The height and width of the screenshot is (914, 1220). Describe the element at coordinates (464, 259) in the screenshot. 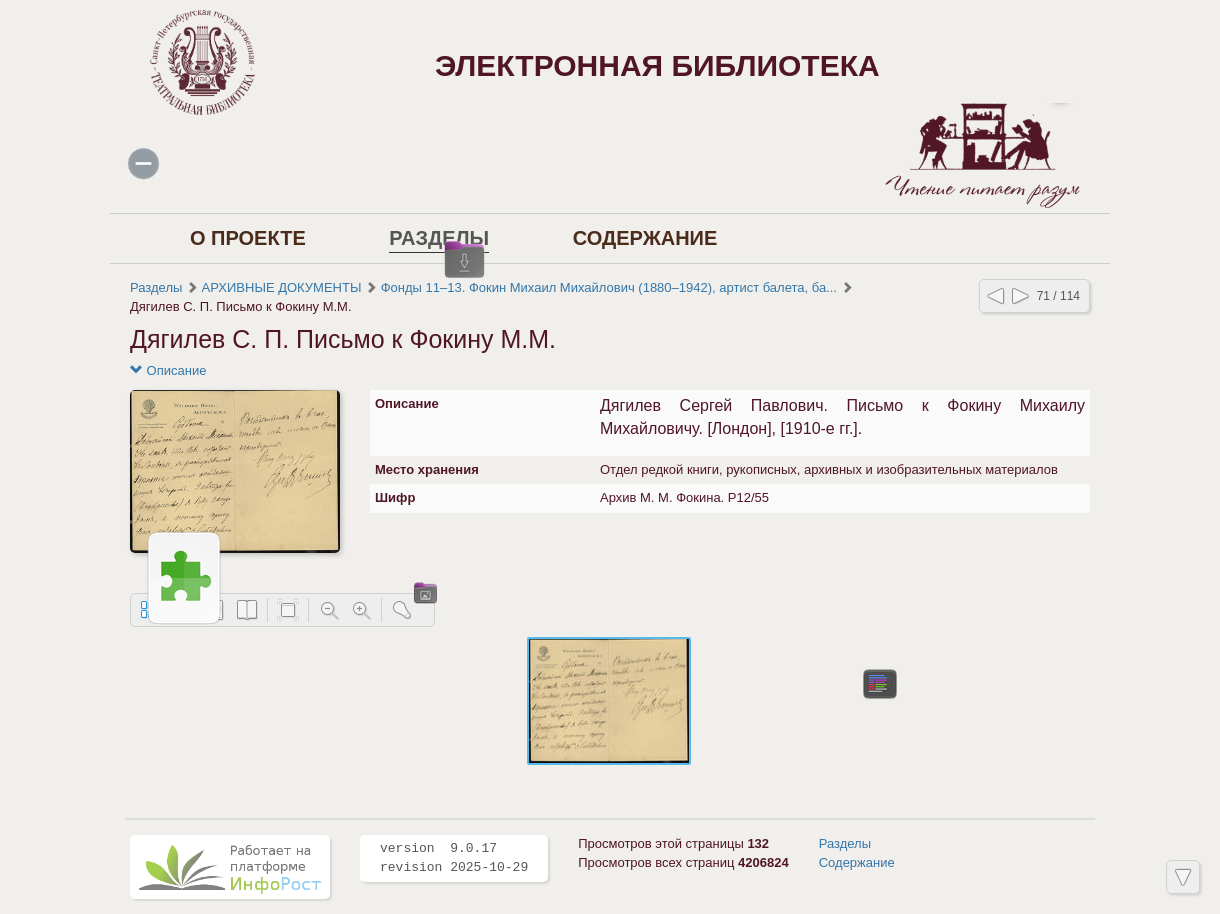

I see `open downloads folder` at that location.